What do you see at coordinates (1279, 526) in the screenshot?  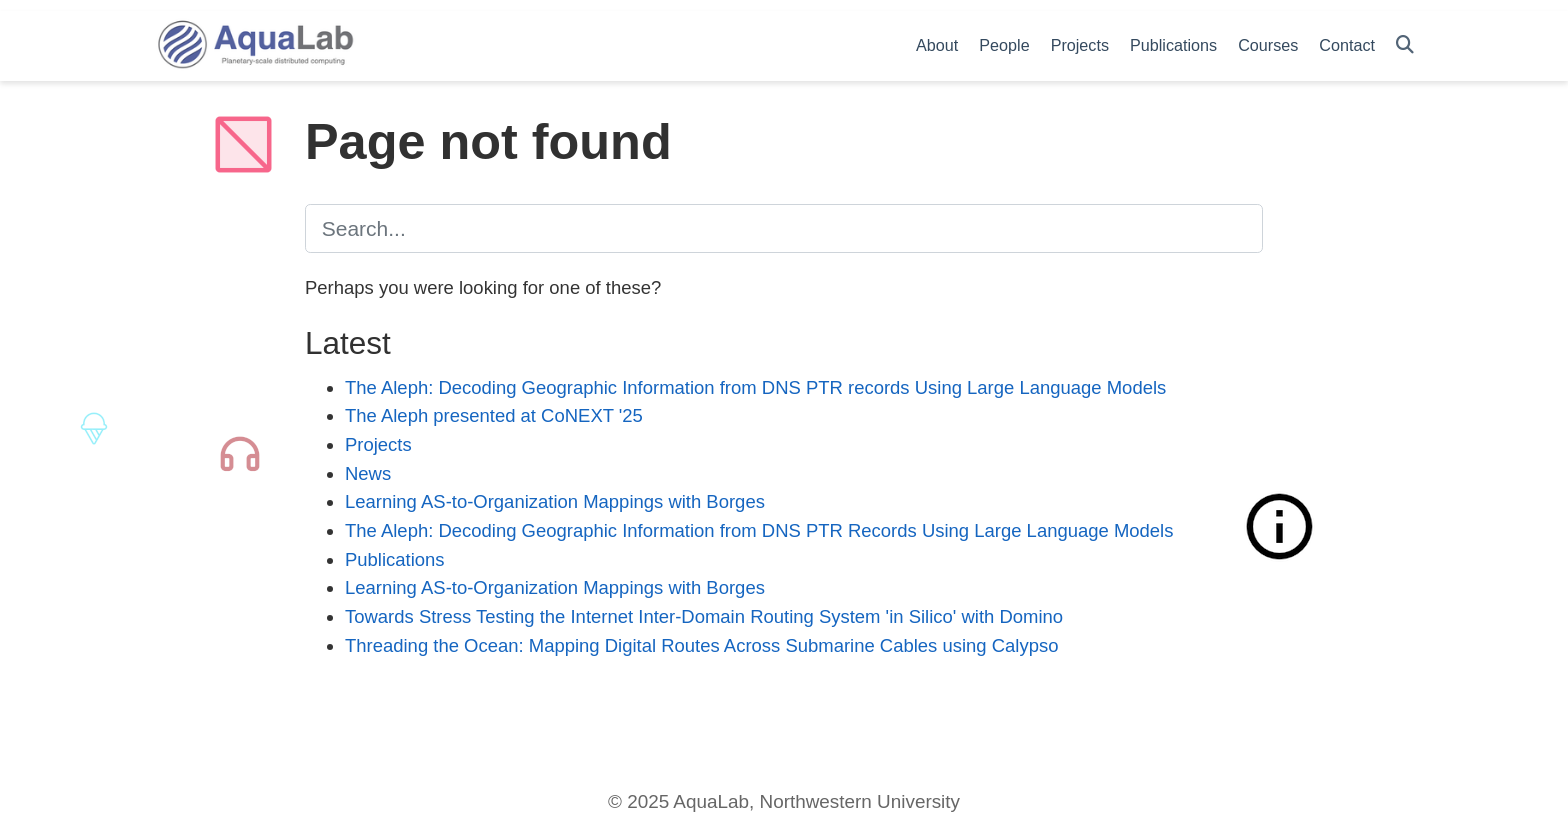 I see `view more information or details` at bounding box center [1279, 526].